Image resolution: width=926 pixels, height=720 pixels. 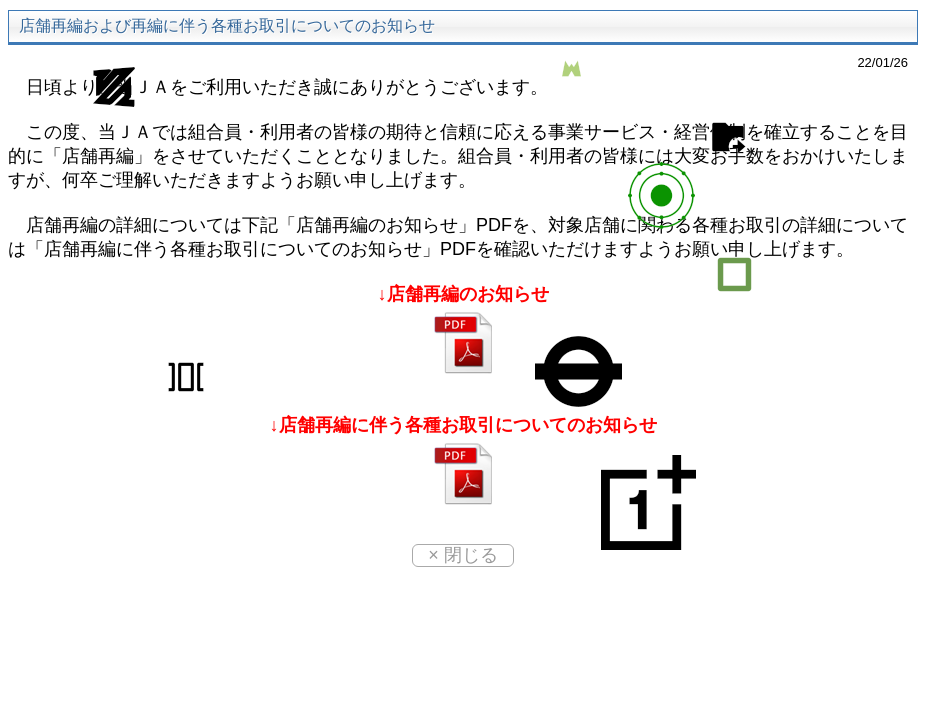 I want to click on OnePlus brand logo, so click(x=648, y=502).